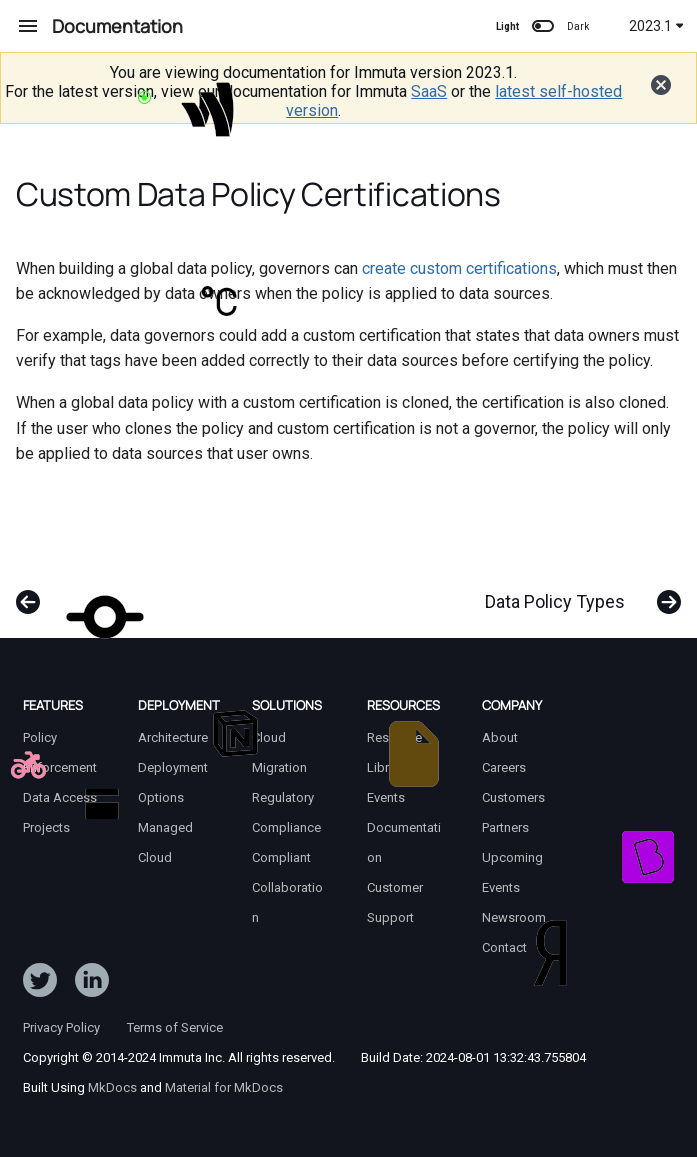  I want to click on indicates temperature displayed in celsius, so click(220, 301).